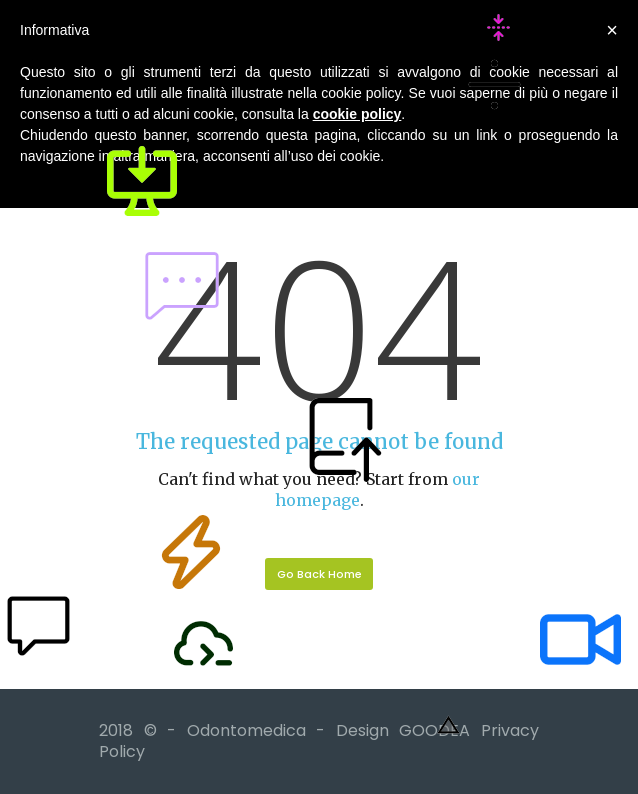  Describe the element at coordinates (494, 84) in the screenshot. I see `perform division calculation` at that location.